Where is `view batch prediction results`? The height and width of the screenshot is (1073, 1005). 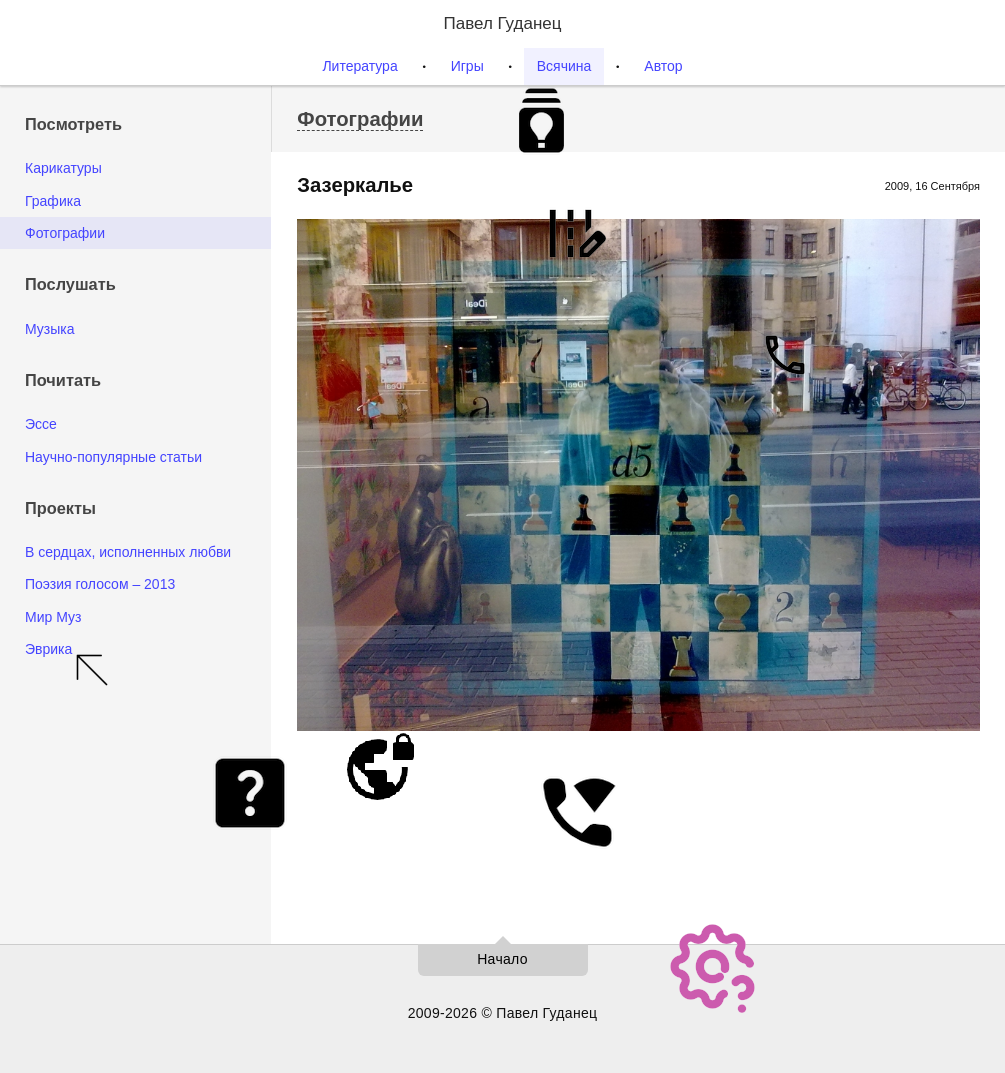 view batch prediction results is located at coordinates (541, 120).